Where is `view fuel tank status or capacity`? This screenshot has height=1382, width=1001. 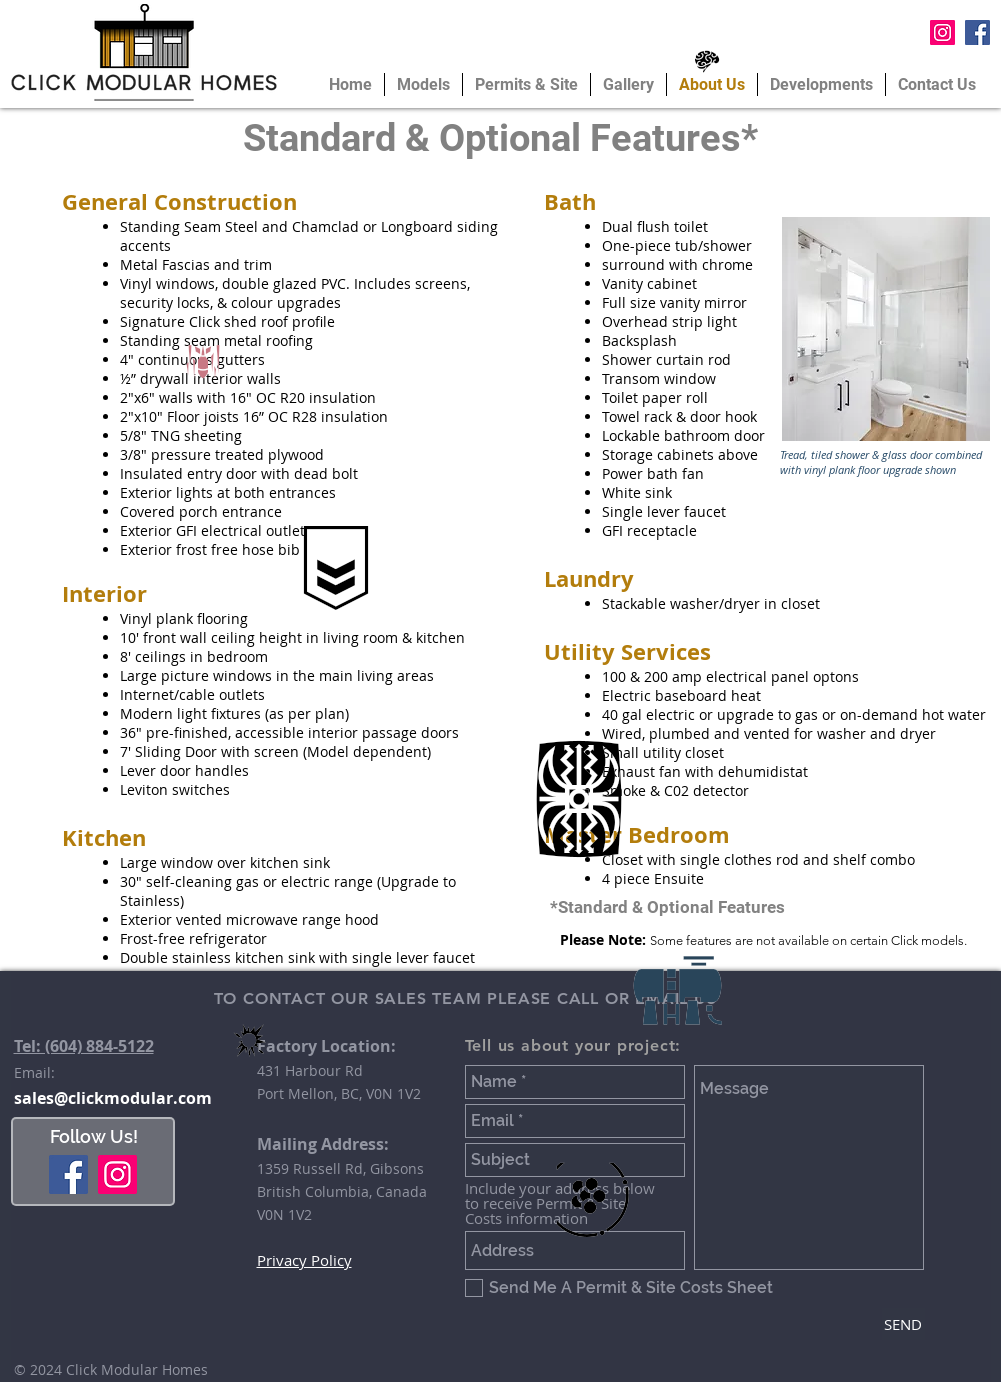
view fuel tank status or capacity is located at coordinates (677, 979).